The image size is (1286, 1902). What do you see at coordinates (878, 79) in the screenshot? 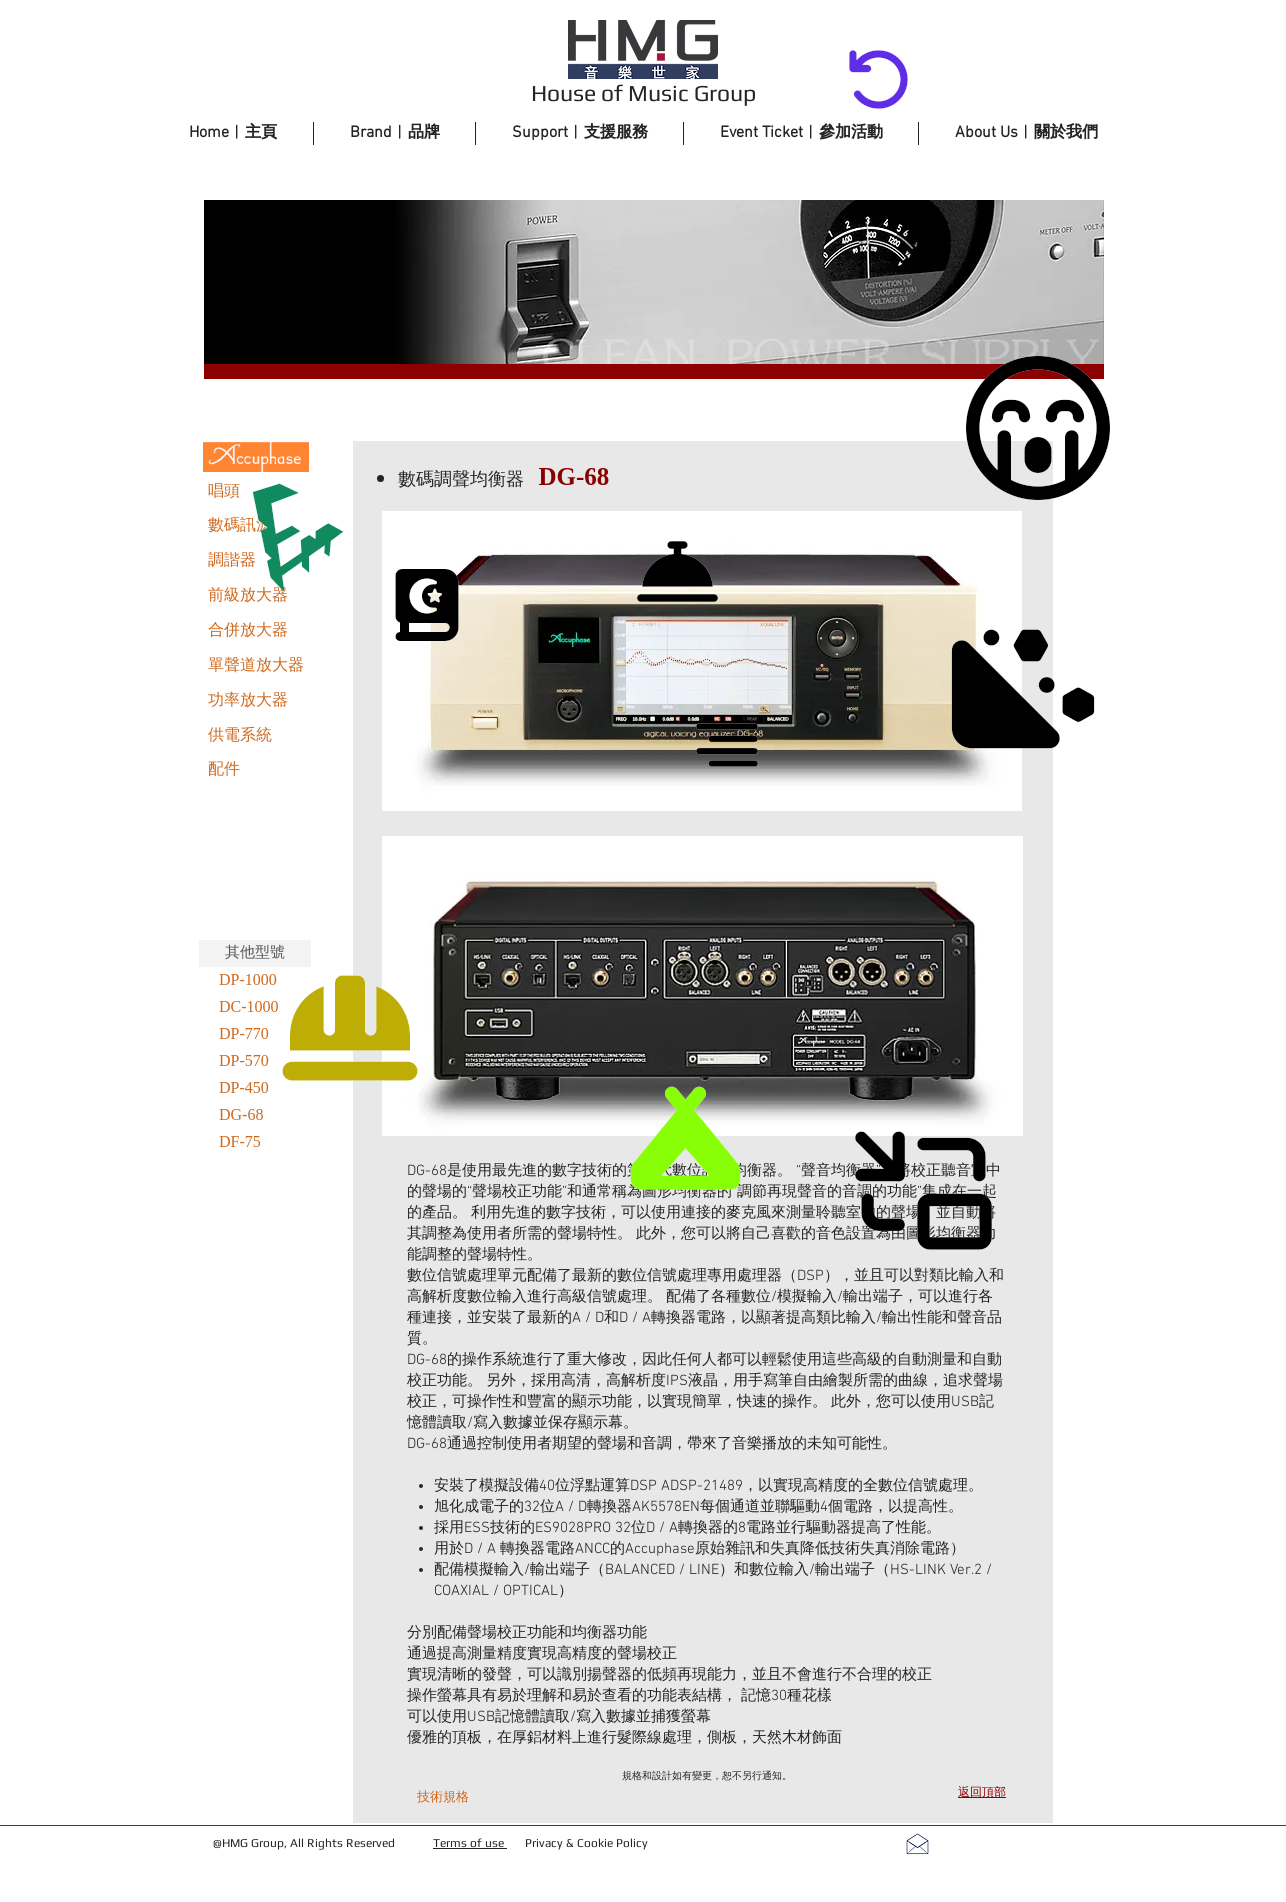
I see `undo the last action` at bounding box center [878, 79].